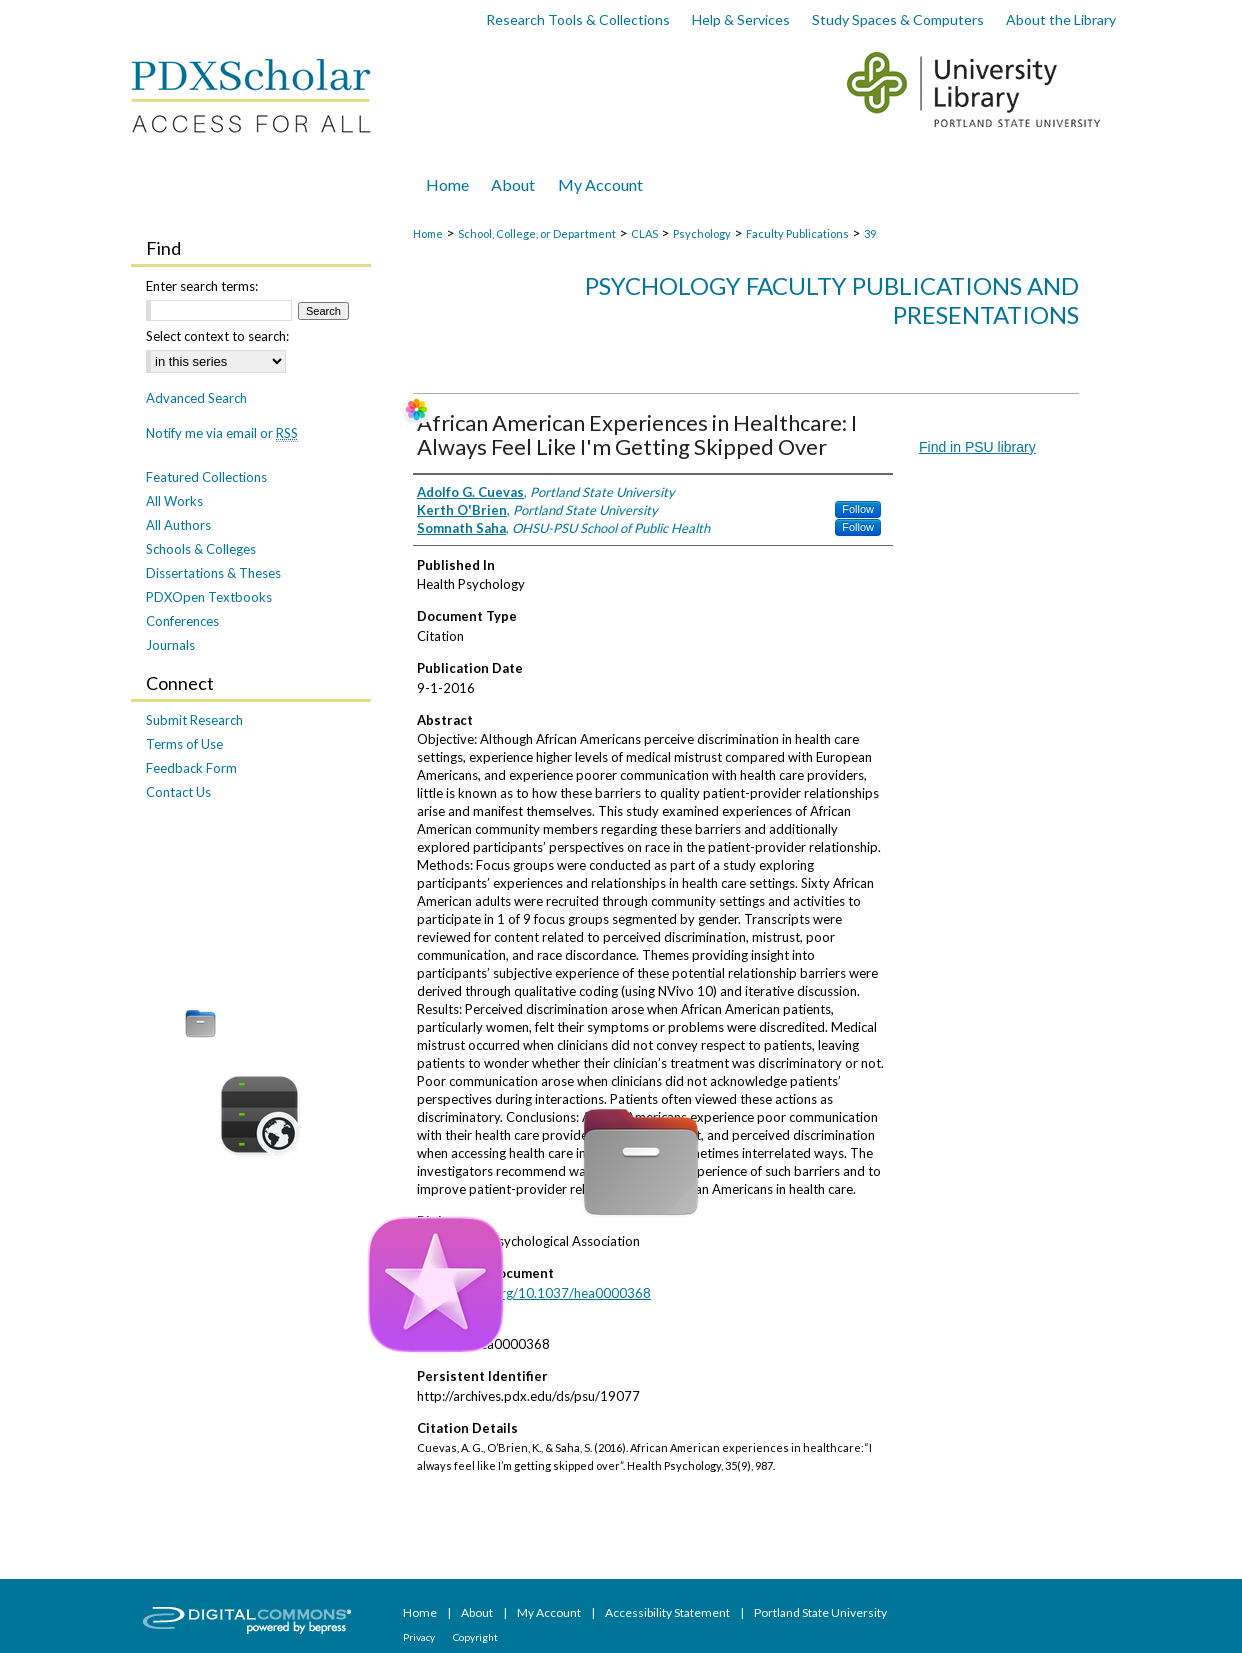  What do you see at coordinates (435, 1284) in the screenshot?
I see `open the iTunes Store app` at bounding box center [435, 1284].